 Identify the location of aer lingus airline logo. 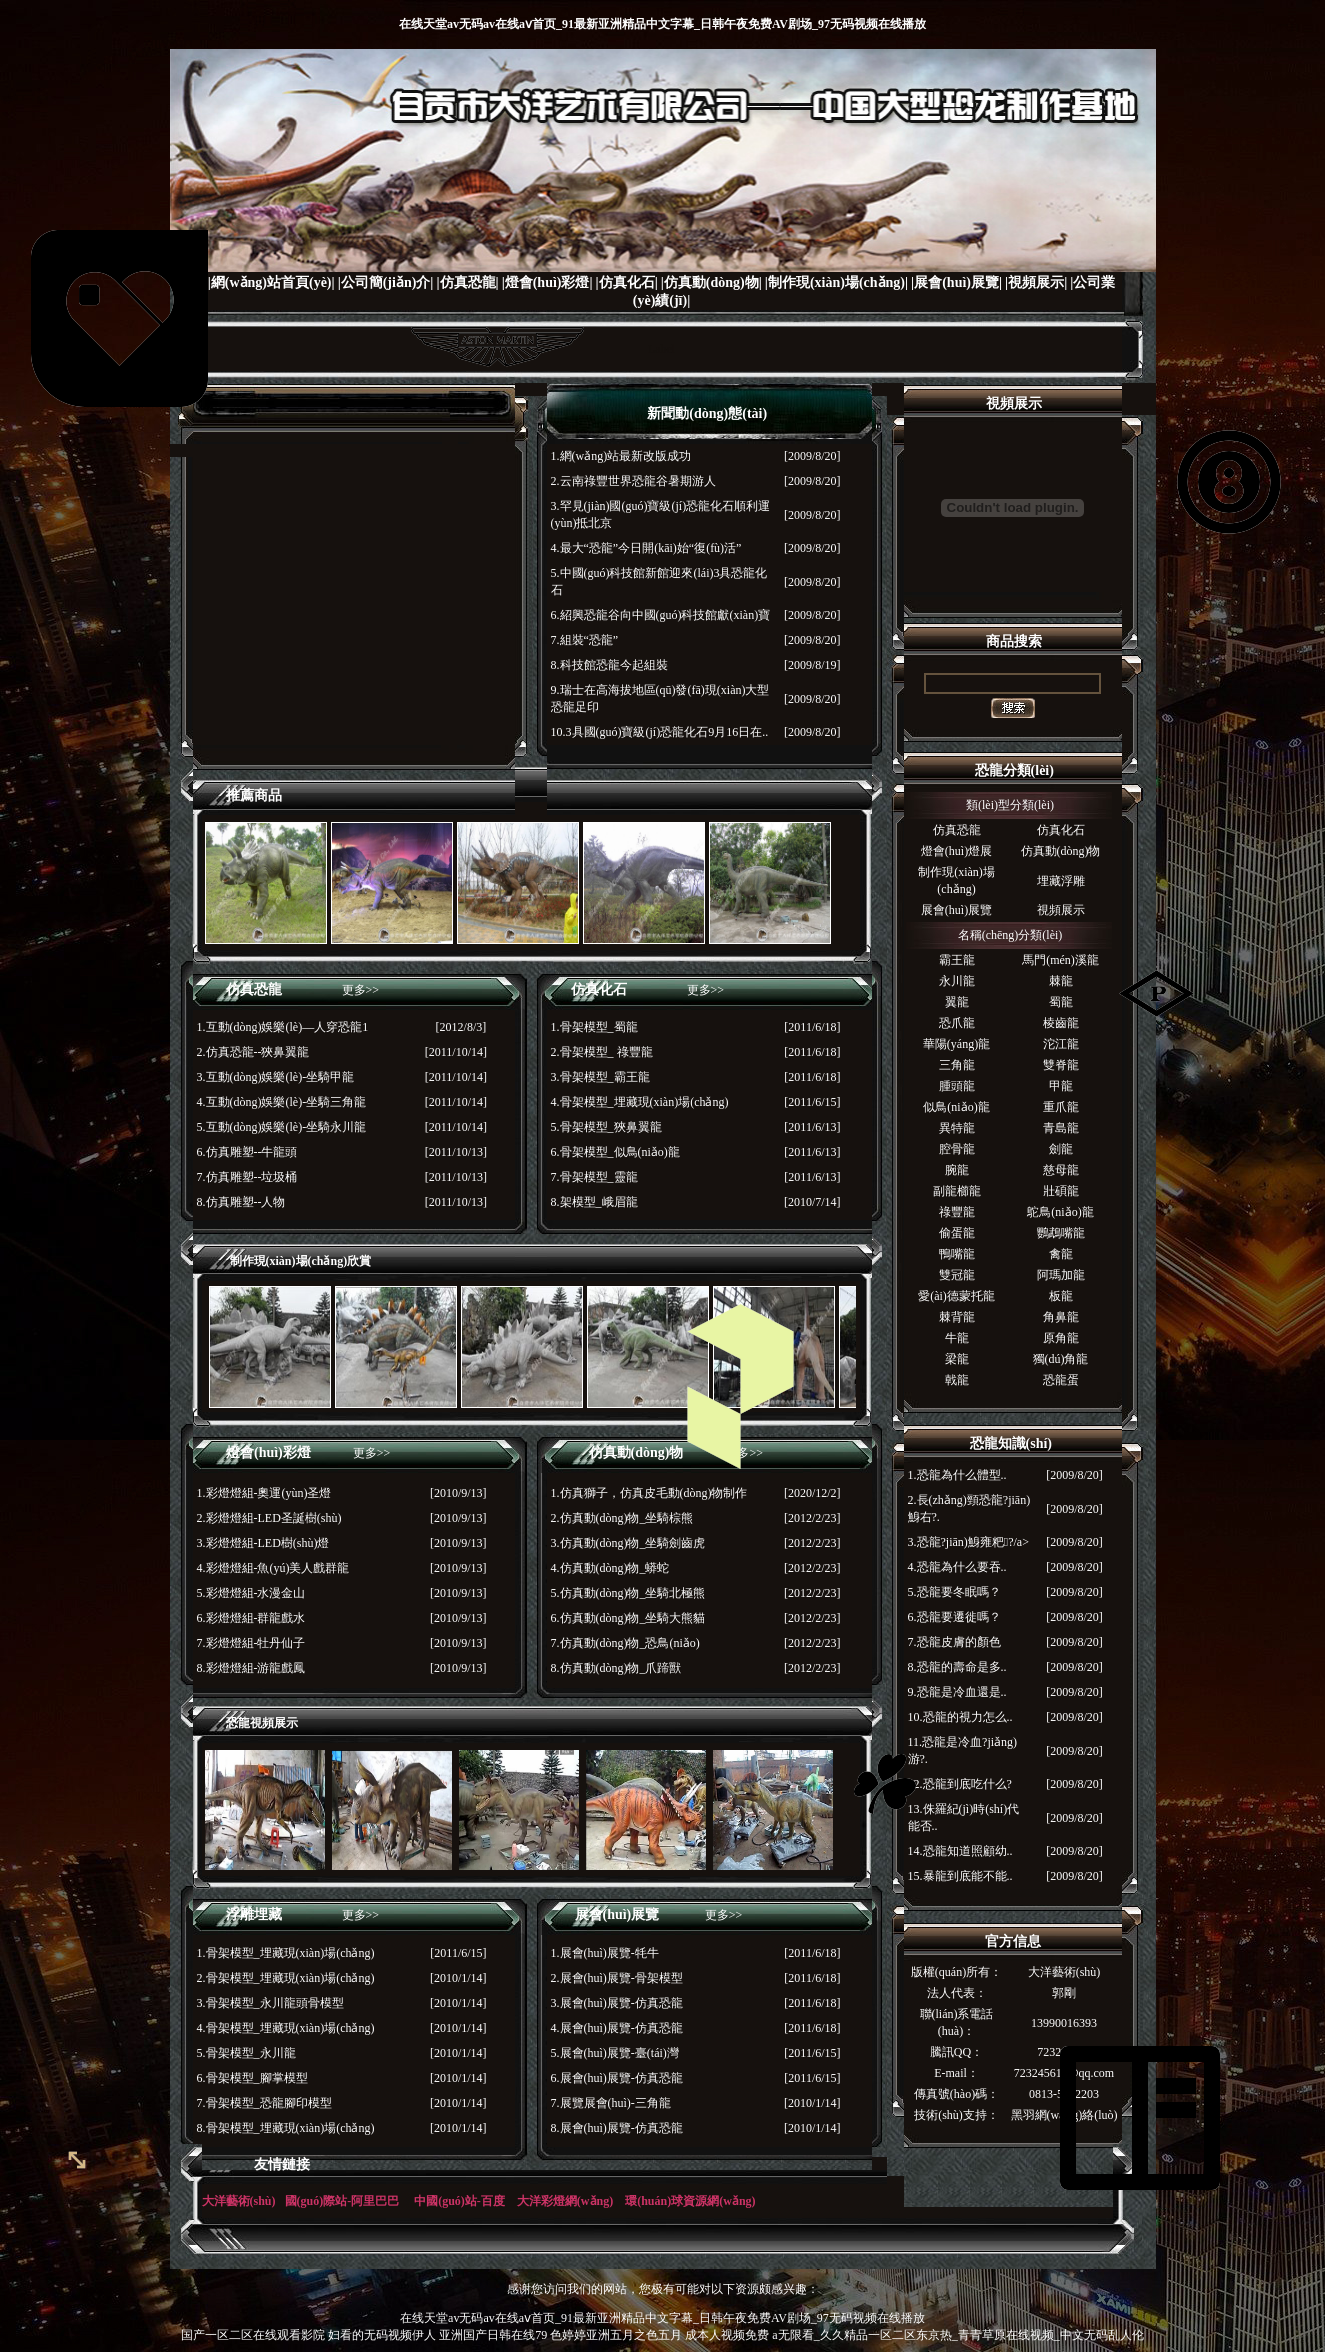
(885, 1784).